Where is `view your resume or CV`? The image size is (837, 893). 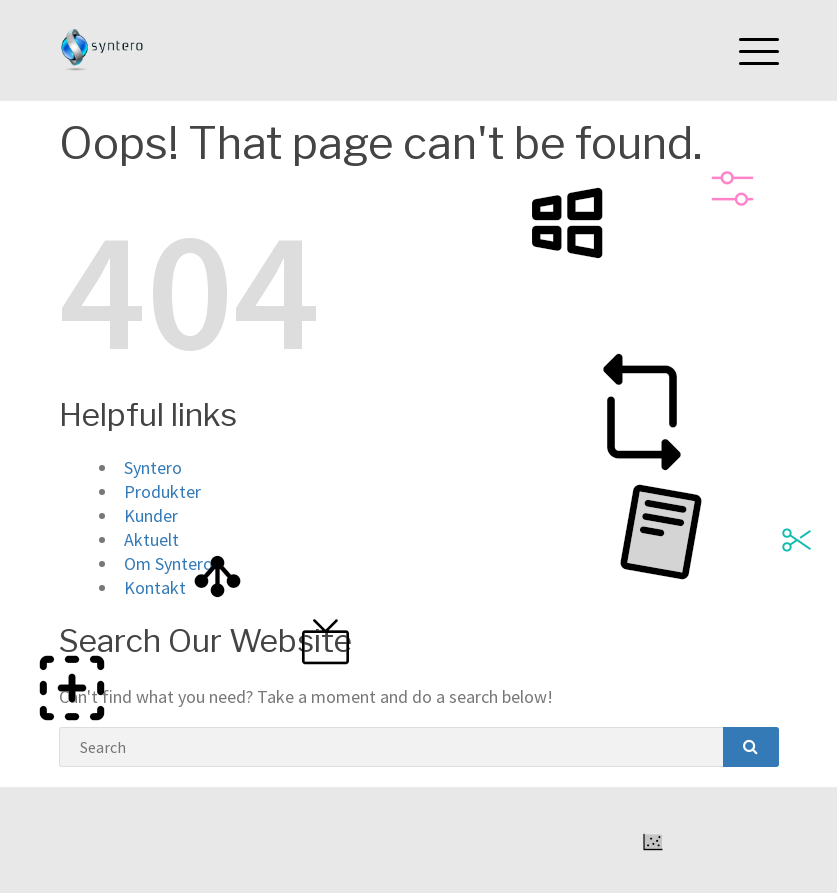
view your resume or CV is located at coordinates (661, 532).